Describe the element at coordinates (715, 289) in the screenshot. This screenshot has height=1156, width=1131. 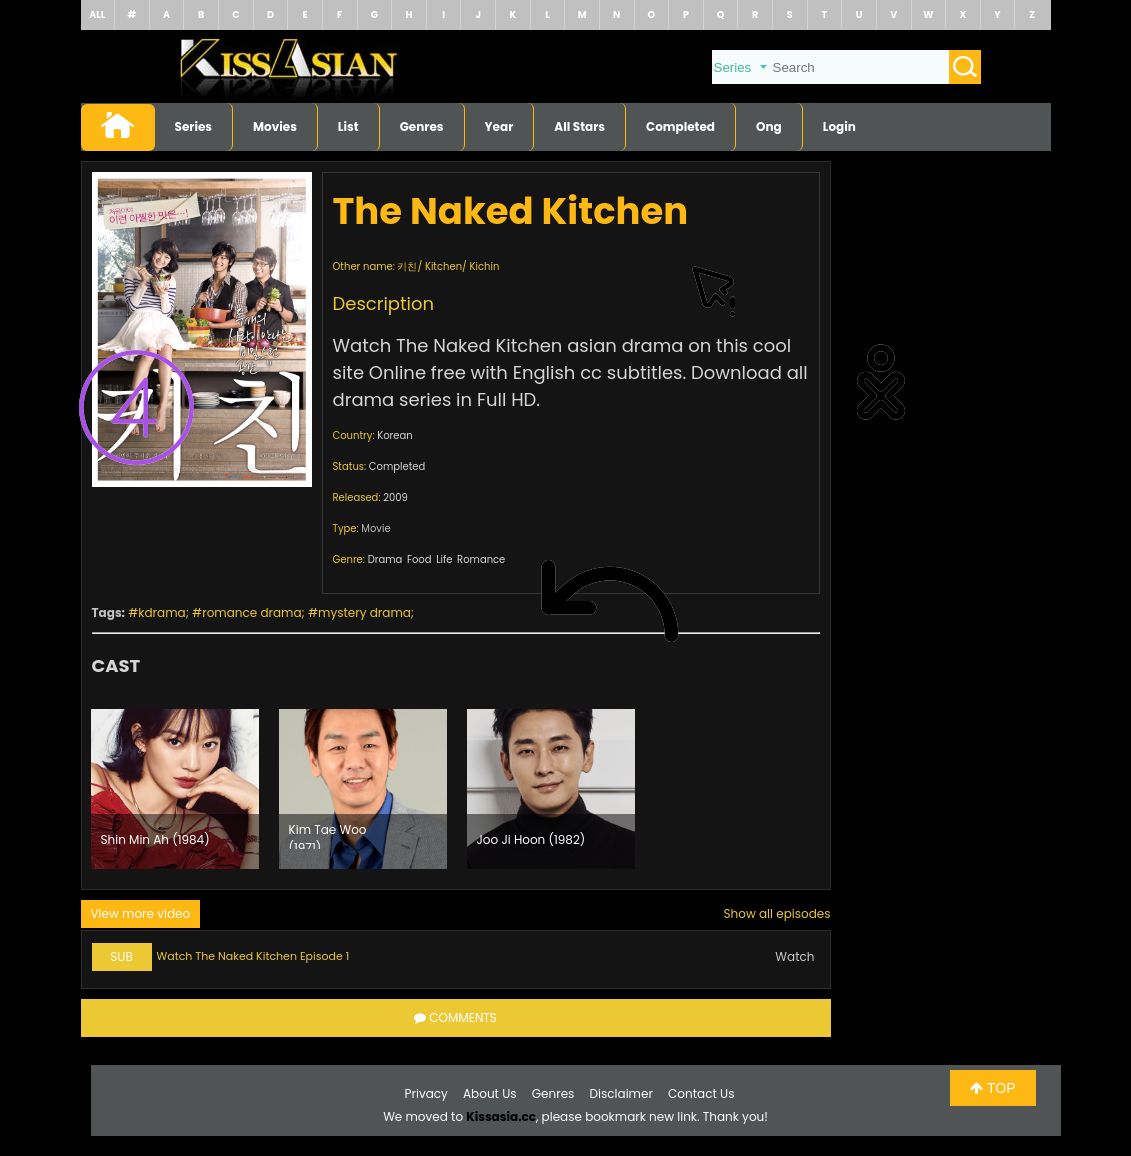
I see `cursor error or interaction warning` at that location.